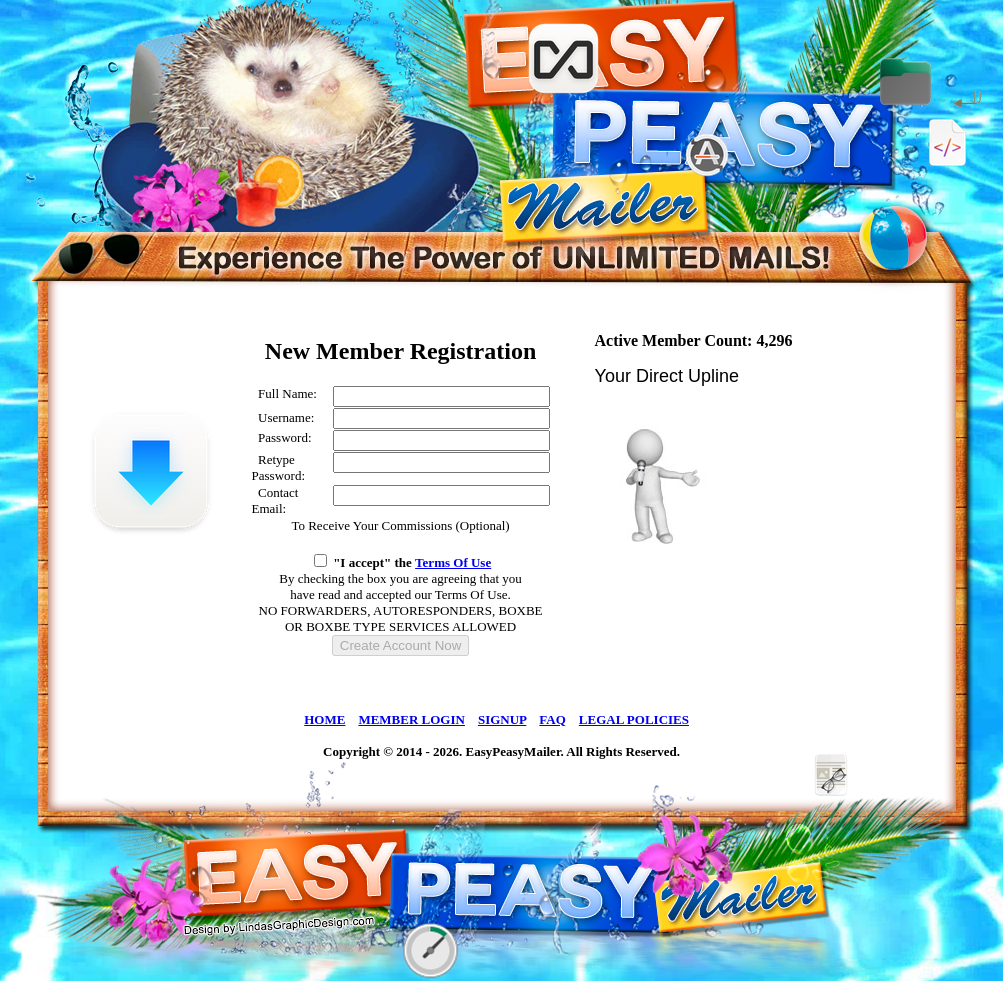 This screenshot has height=981, width=1003. I want to click on open AnythingLLM app, so click(563, 58).